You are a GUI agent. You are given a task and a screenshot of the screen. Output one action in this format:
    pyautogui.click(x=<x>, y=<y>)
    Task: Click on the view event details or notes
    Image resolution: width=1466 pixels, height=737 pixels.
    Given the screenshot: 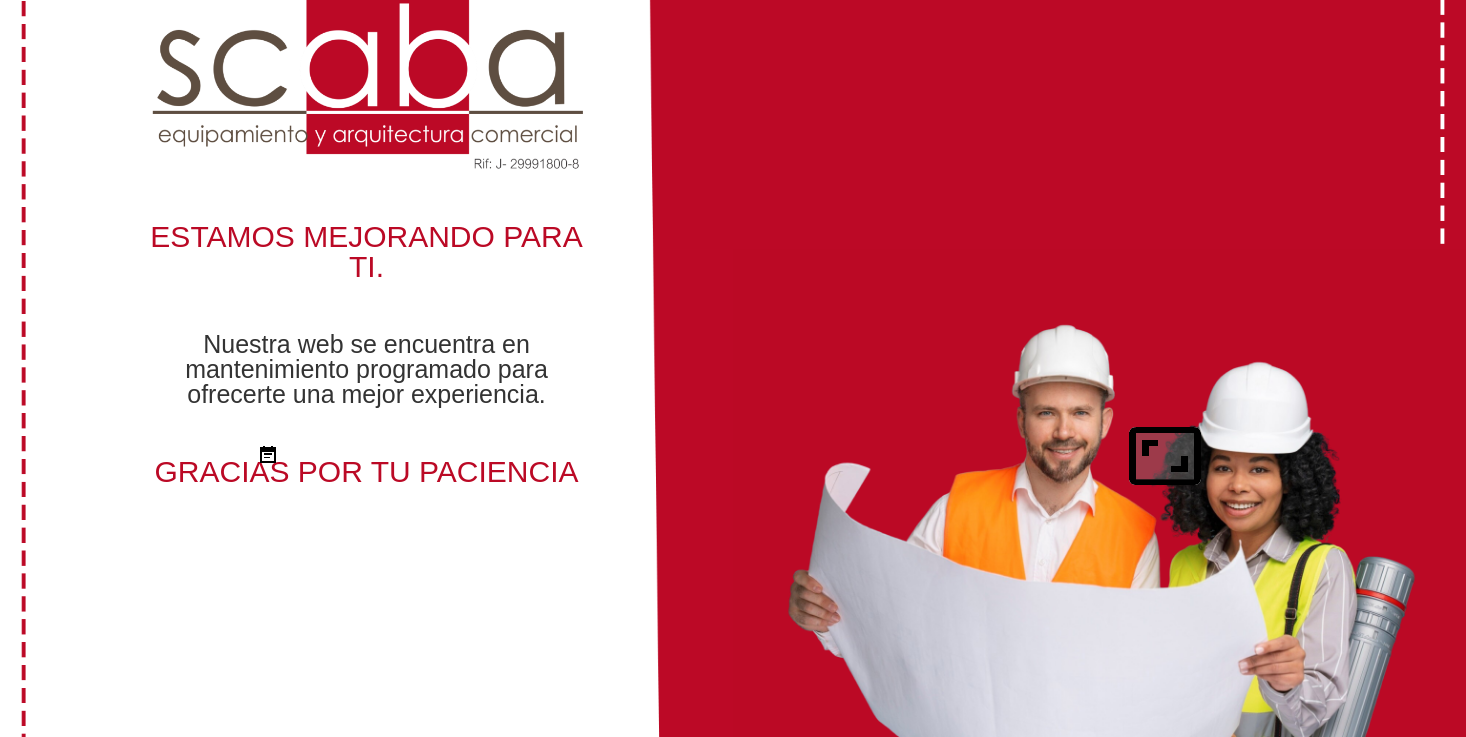 What is the action you would take?
    pyautogui.click(x=268, y=455)
    